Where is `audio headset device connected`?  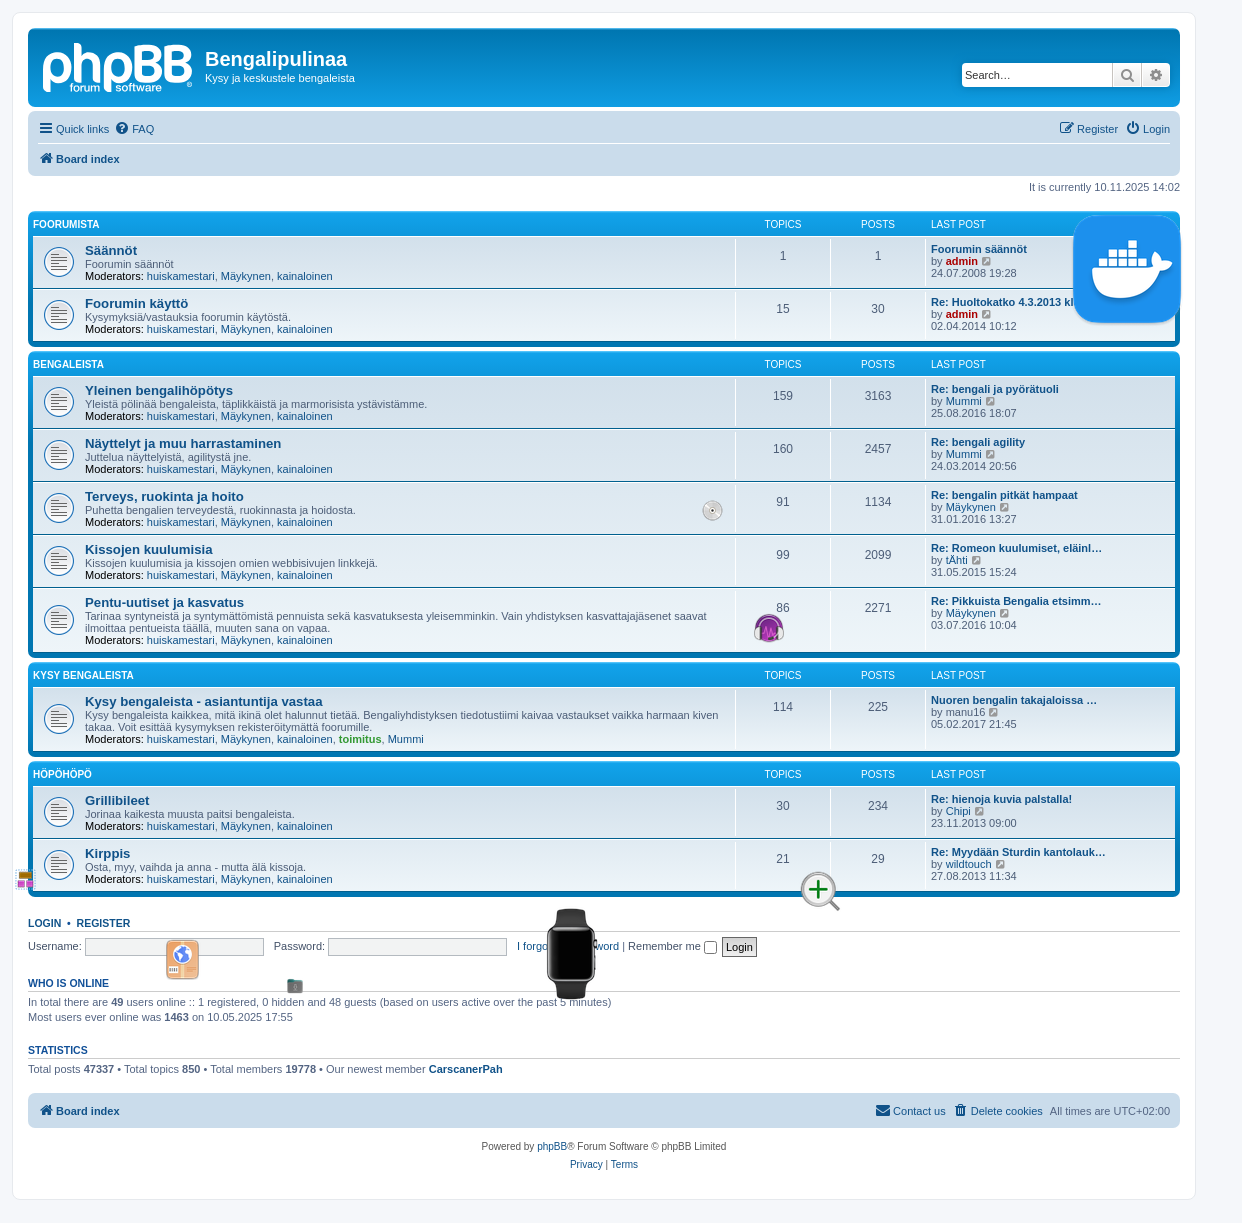
audio headset device connected is located at coordinates (769, 628).